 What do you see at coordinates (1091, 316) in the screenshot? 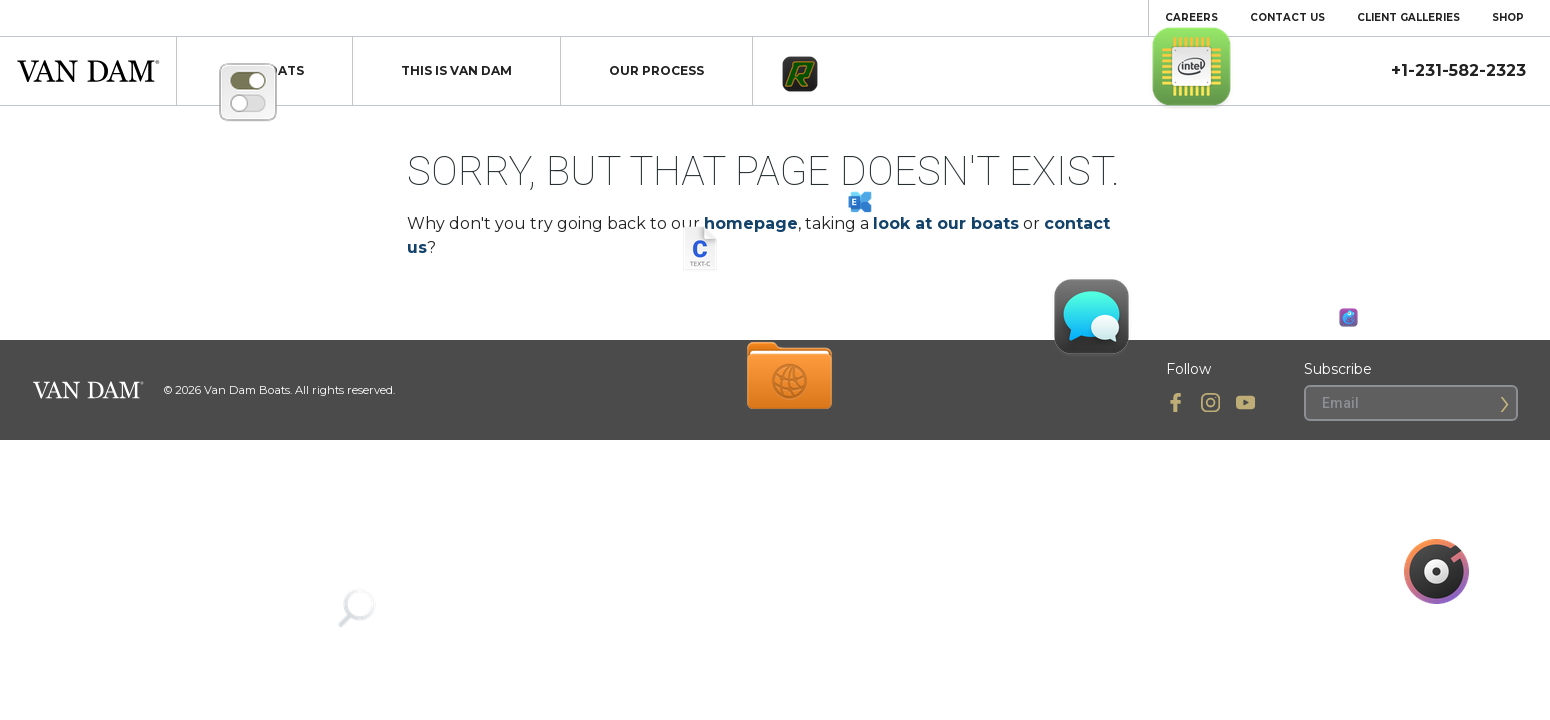
I see `open fractal messaging app` at bounding box center [1091, 316].